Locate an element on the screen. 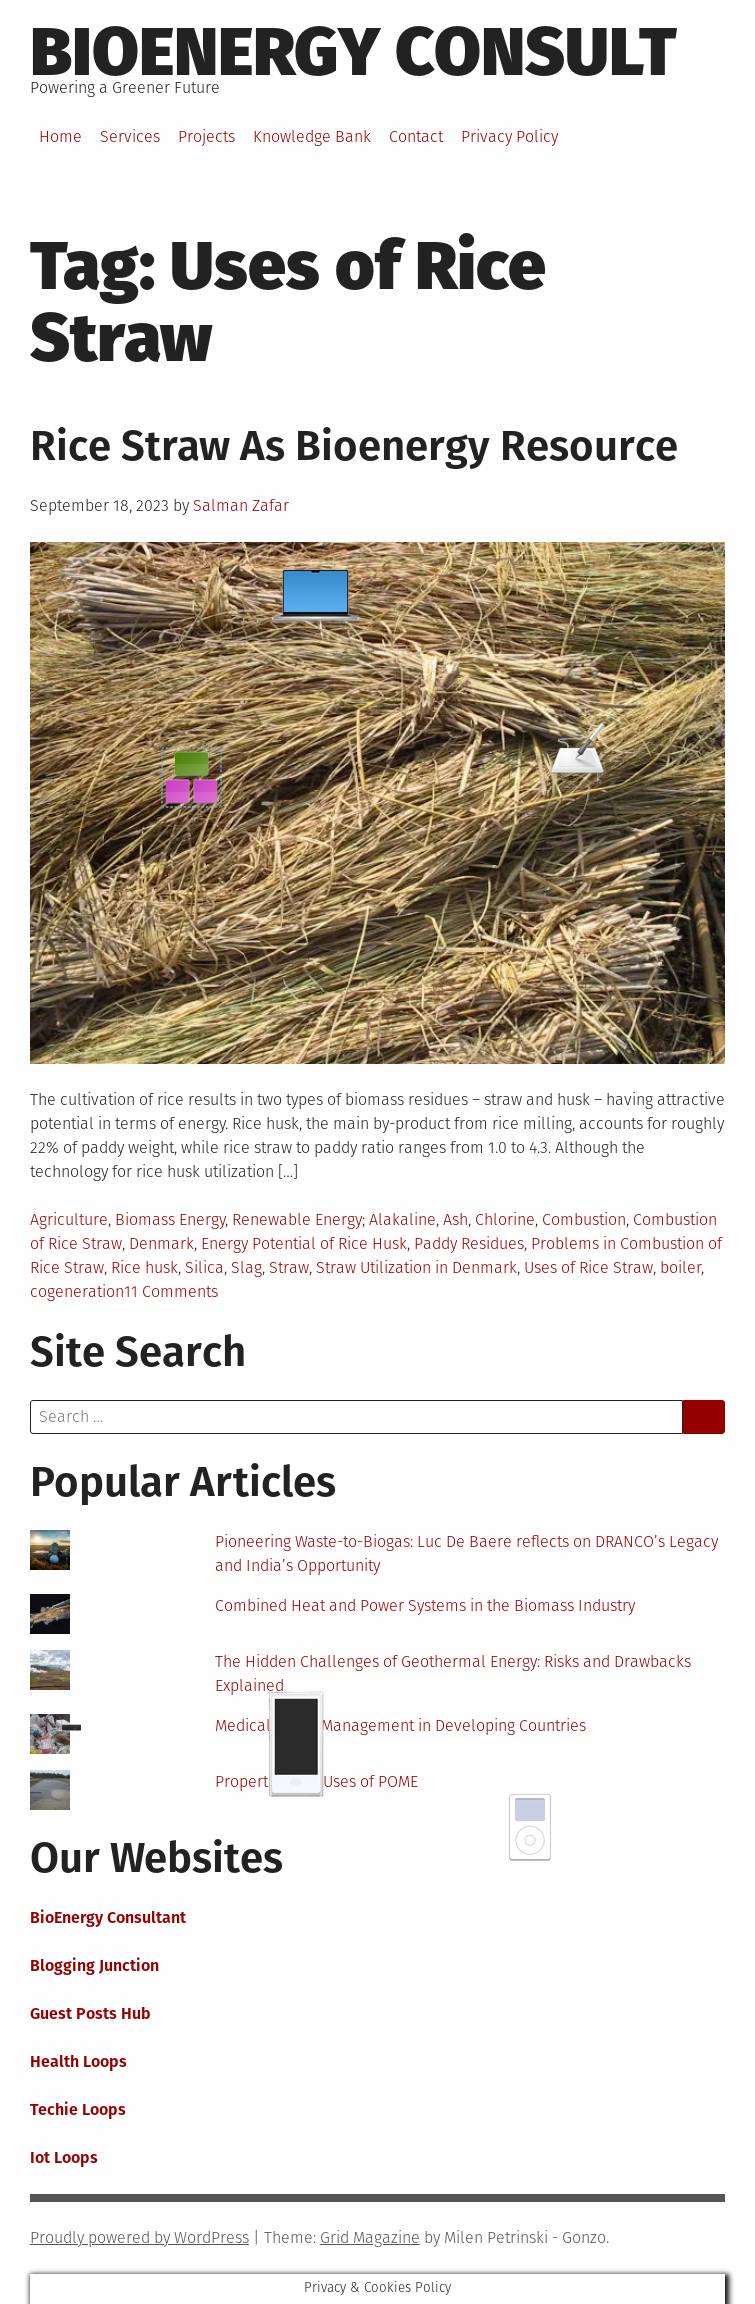  represents this macbook pro in system settings is located at coordinates (315, 588).